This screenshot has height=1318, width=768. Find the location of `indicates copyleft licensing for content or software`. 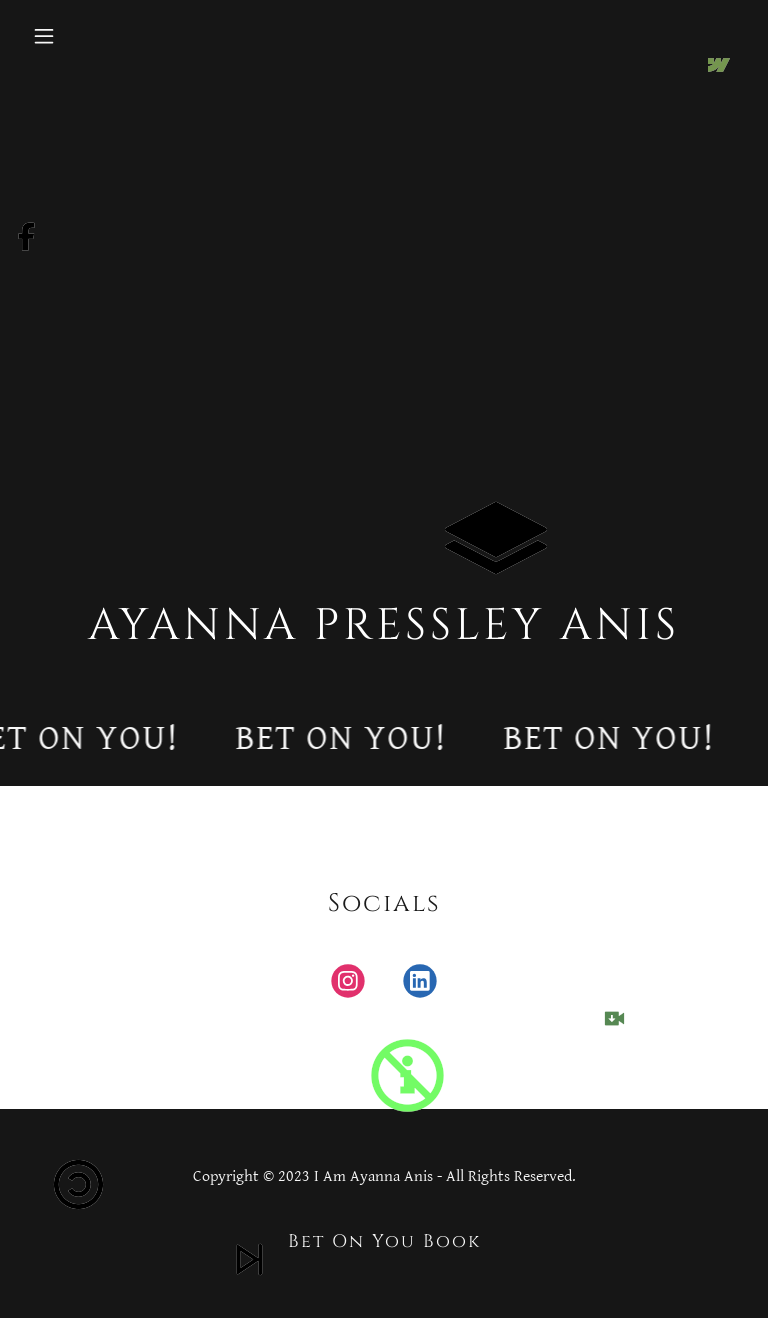

indicates copyleft licensing for content or software is located at coordinates (78, 1184).